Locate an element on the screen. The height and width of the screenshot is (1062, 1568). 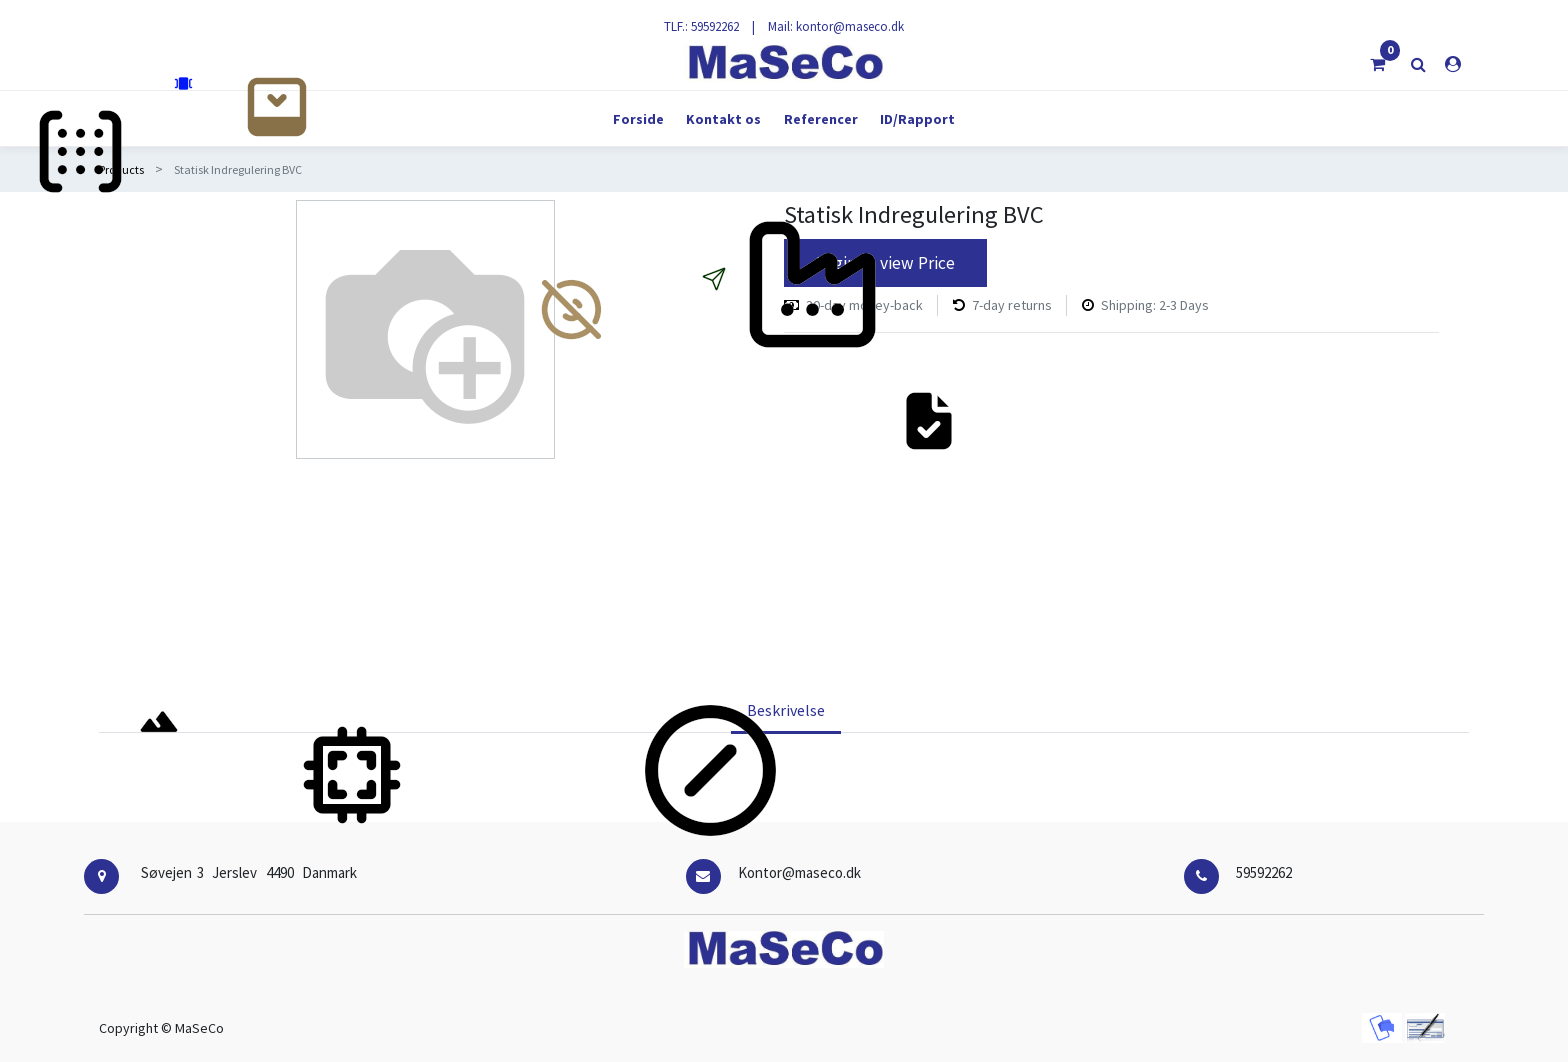
disable copyleft licensing is located at coordinates (571, 309).